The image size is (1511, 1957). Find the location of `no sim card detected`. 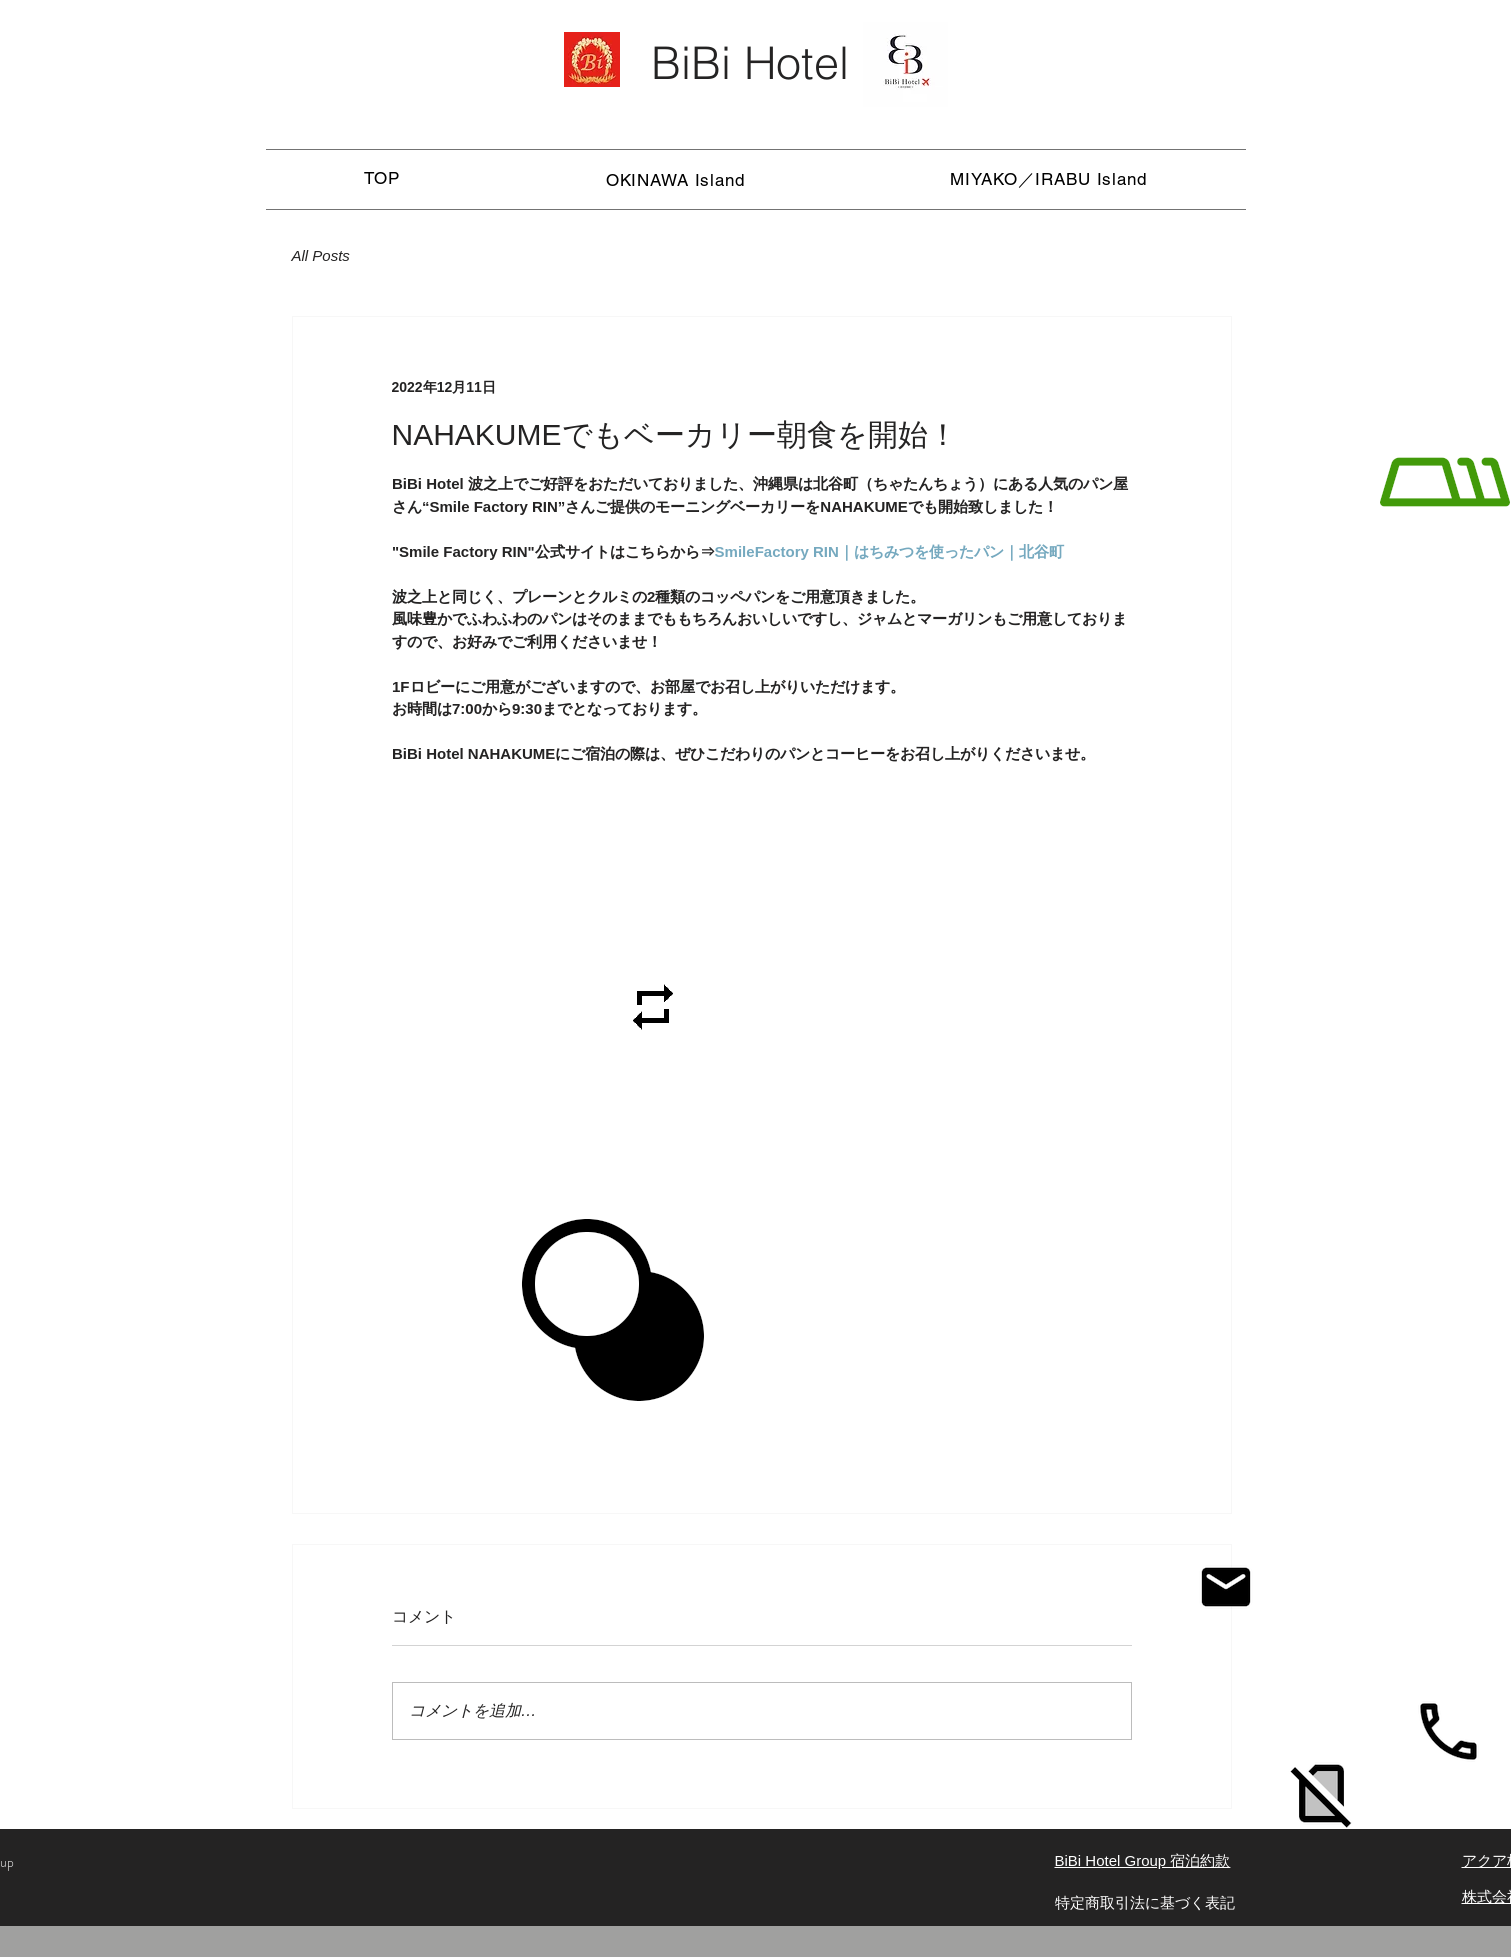

no sim card detected is located at coordinates (1321, 1793).